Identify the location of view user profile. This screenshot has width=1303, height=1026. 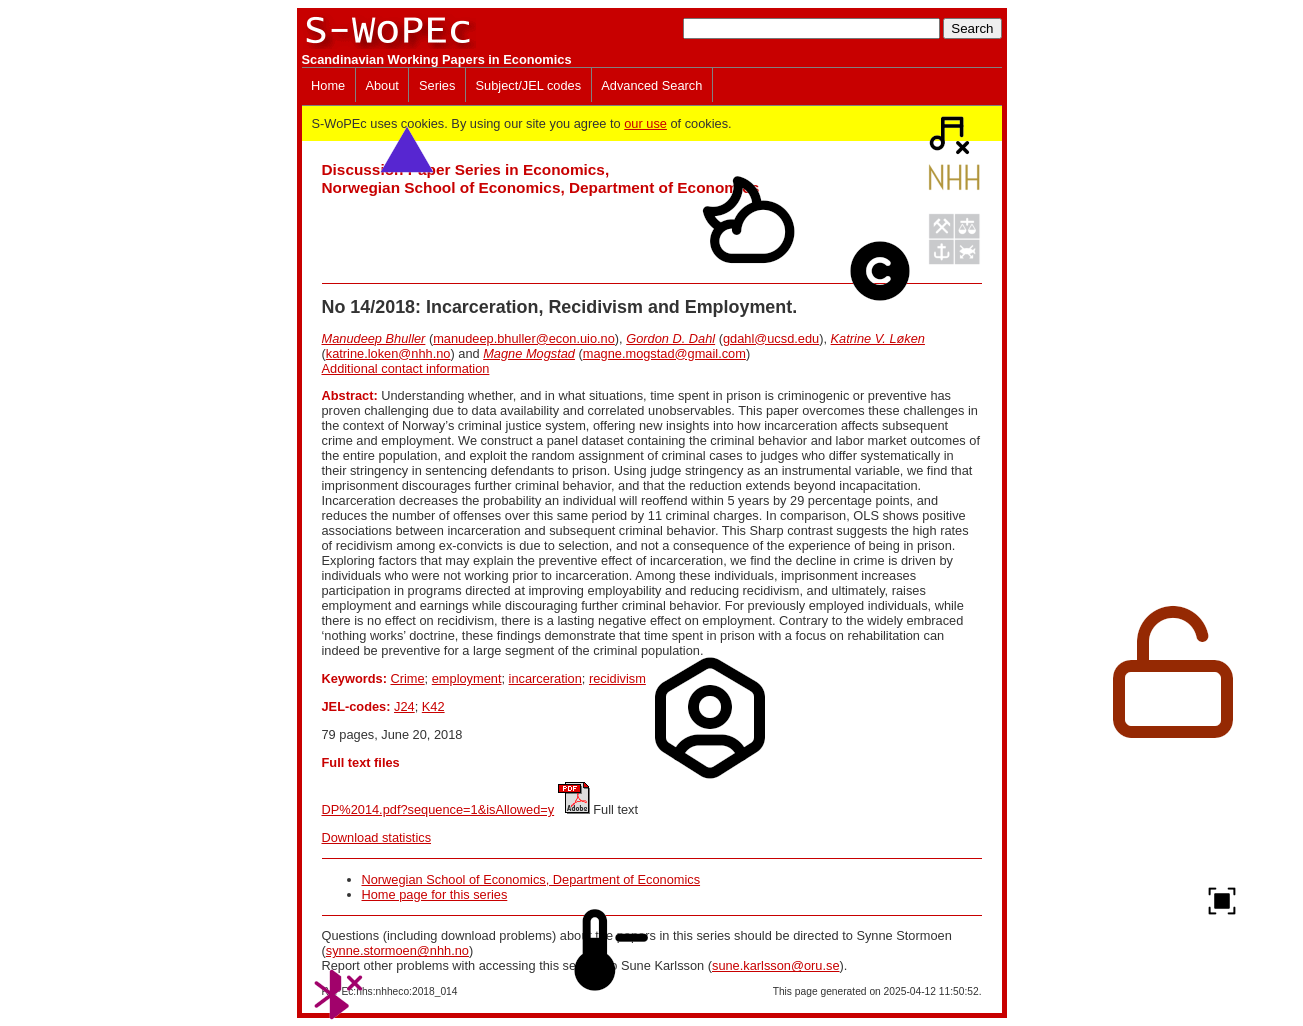
(710, 718).